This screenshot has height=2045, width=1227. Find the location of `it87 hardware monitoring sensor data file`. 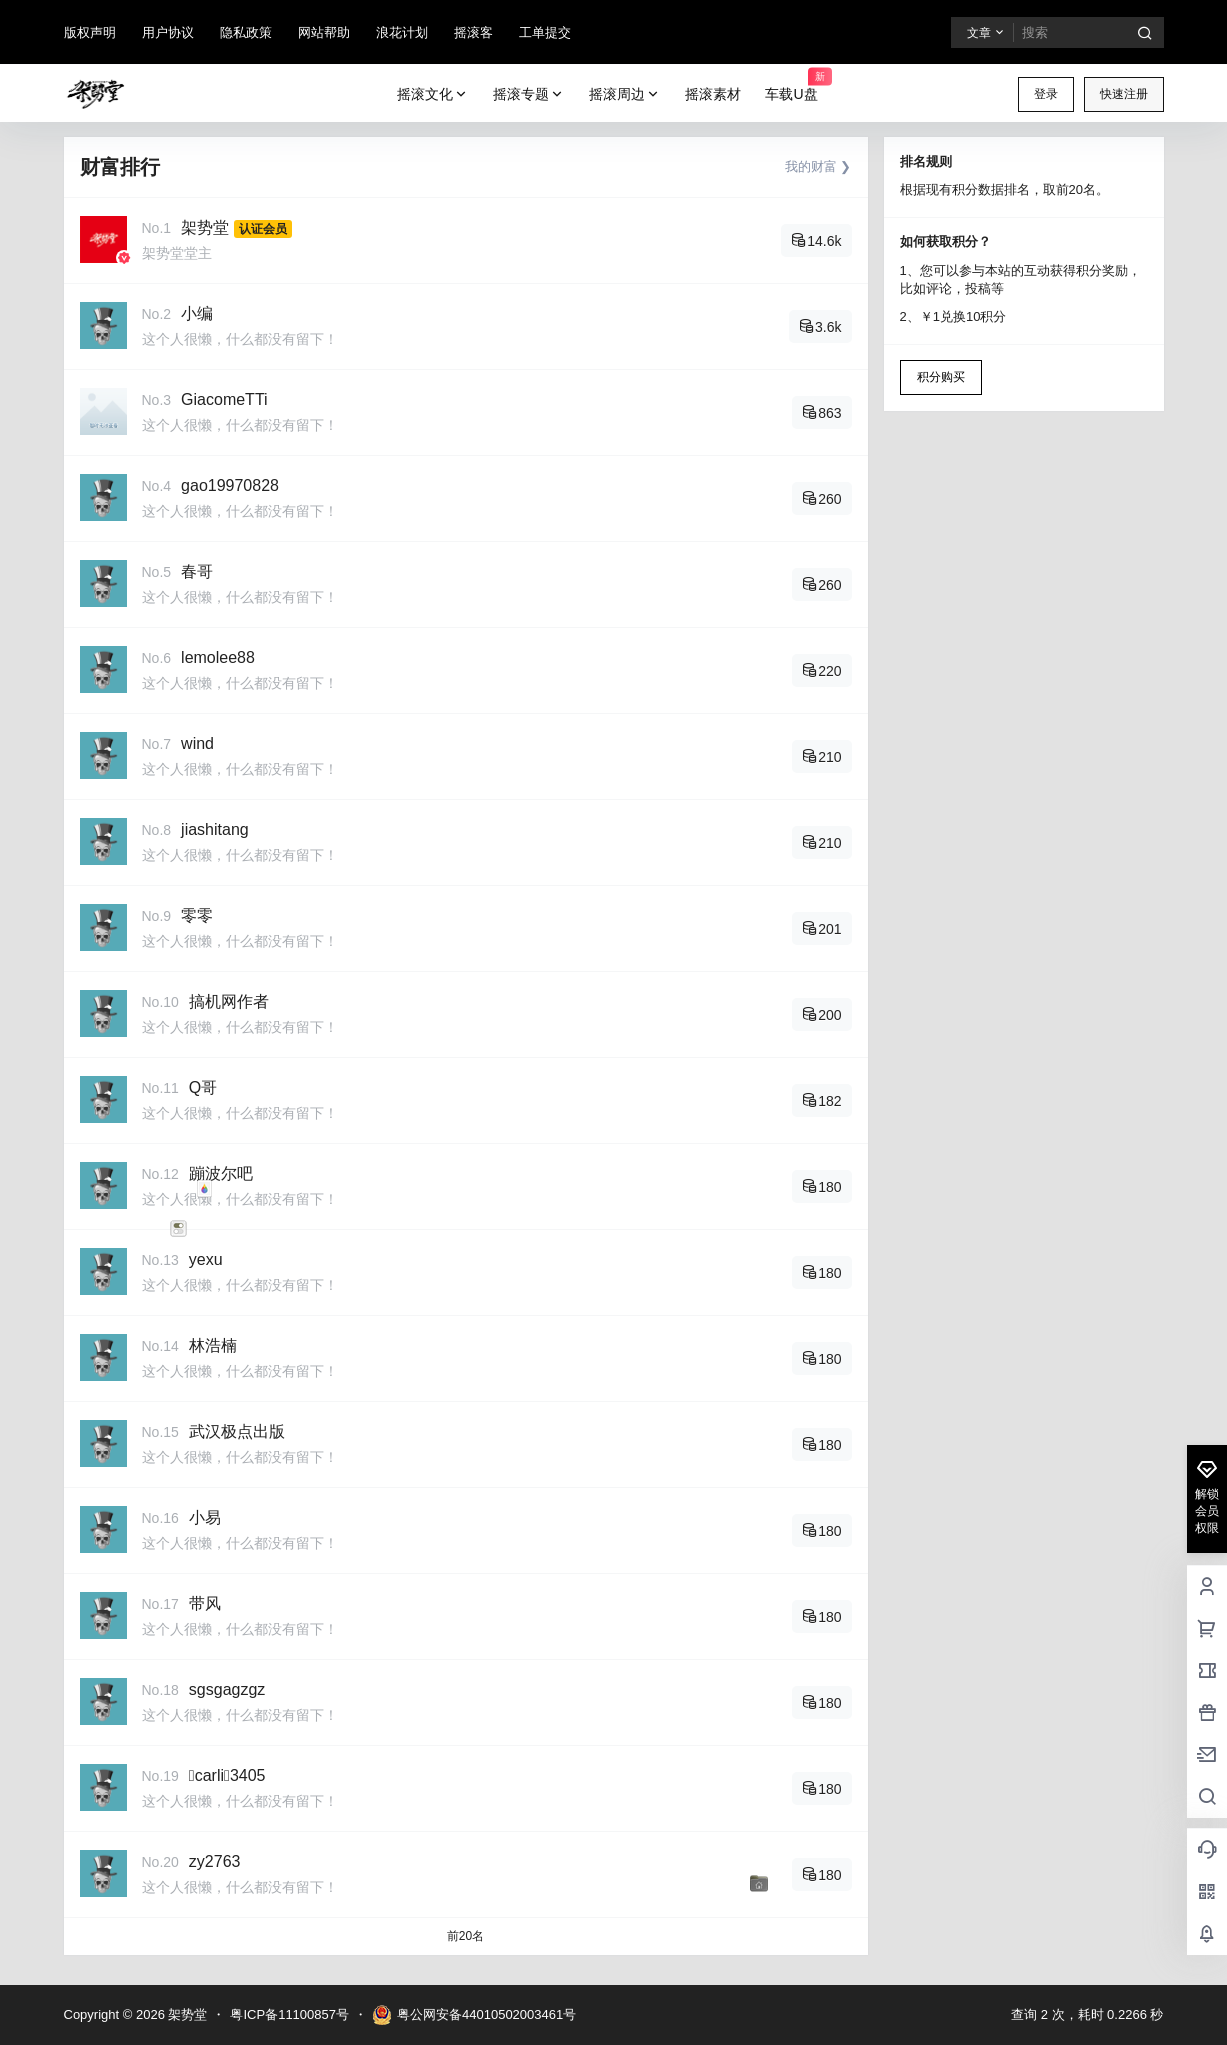

it87 hardware monitoring sensor data file is located at coordinates (204, 1188).